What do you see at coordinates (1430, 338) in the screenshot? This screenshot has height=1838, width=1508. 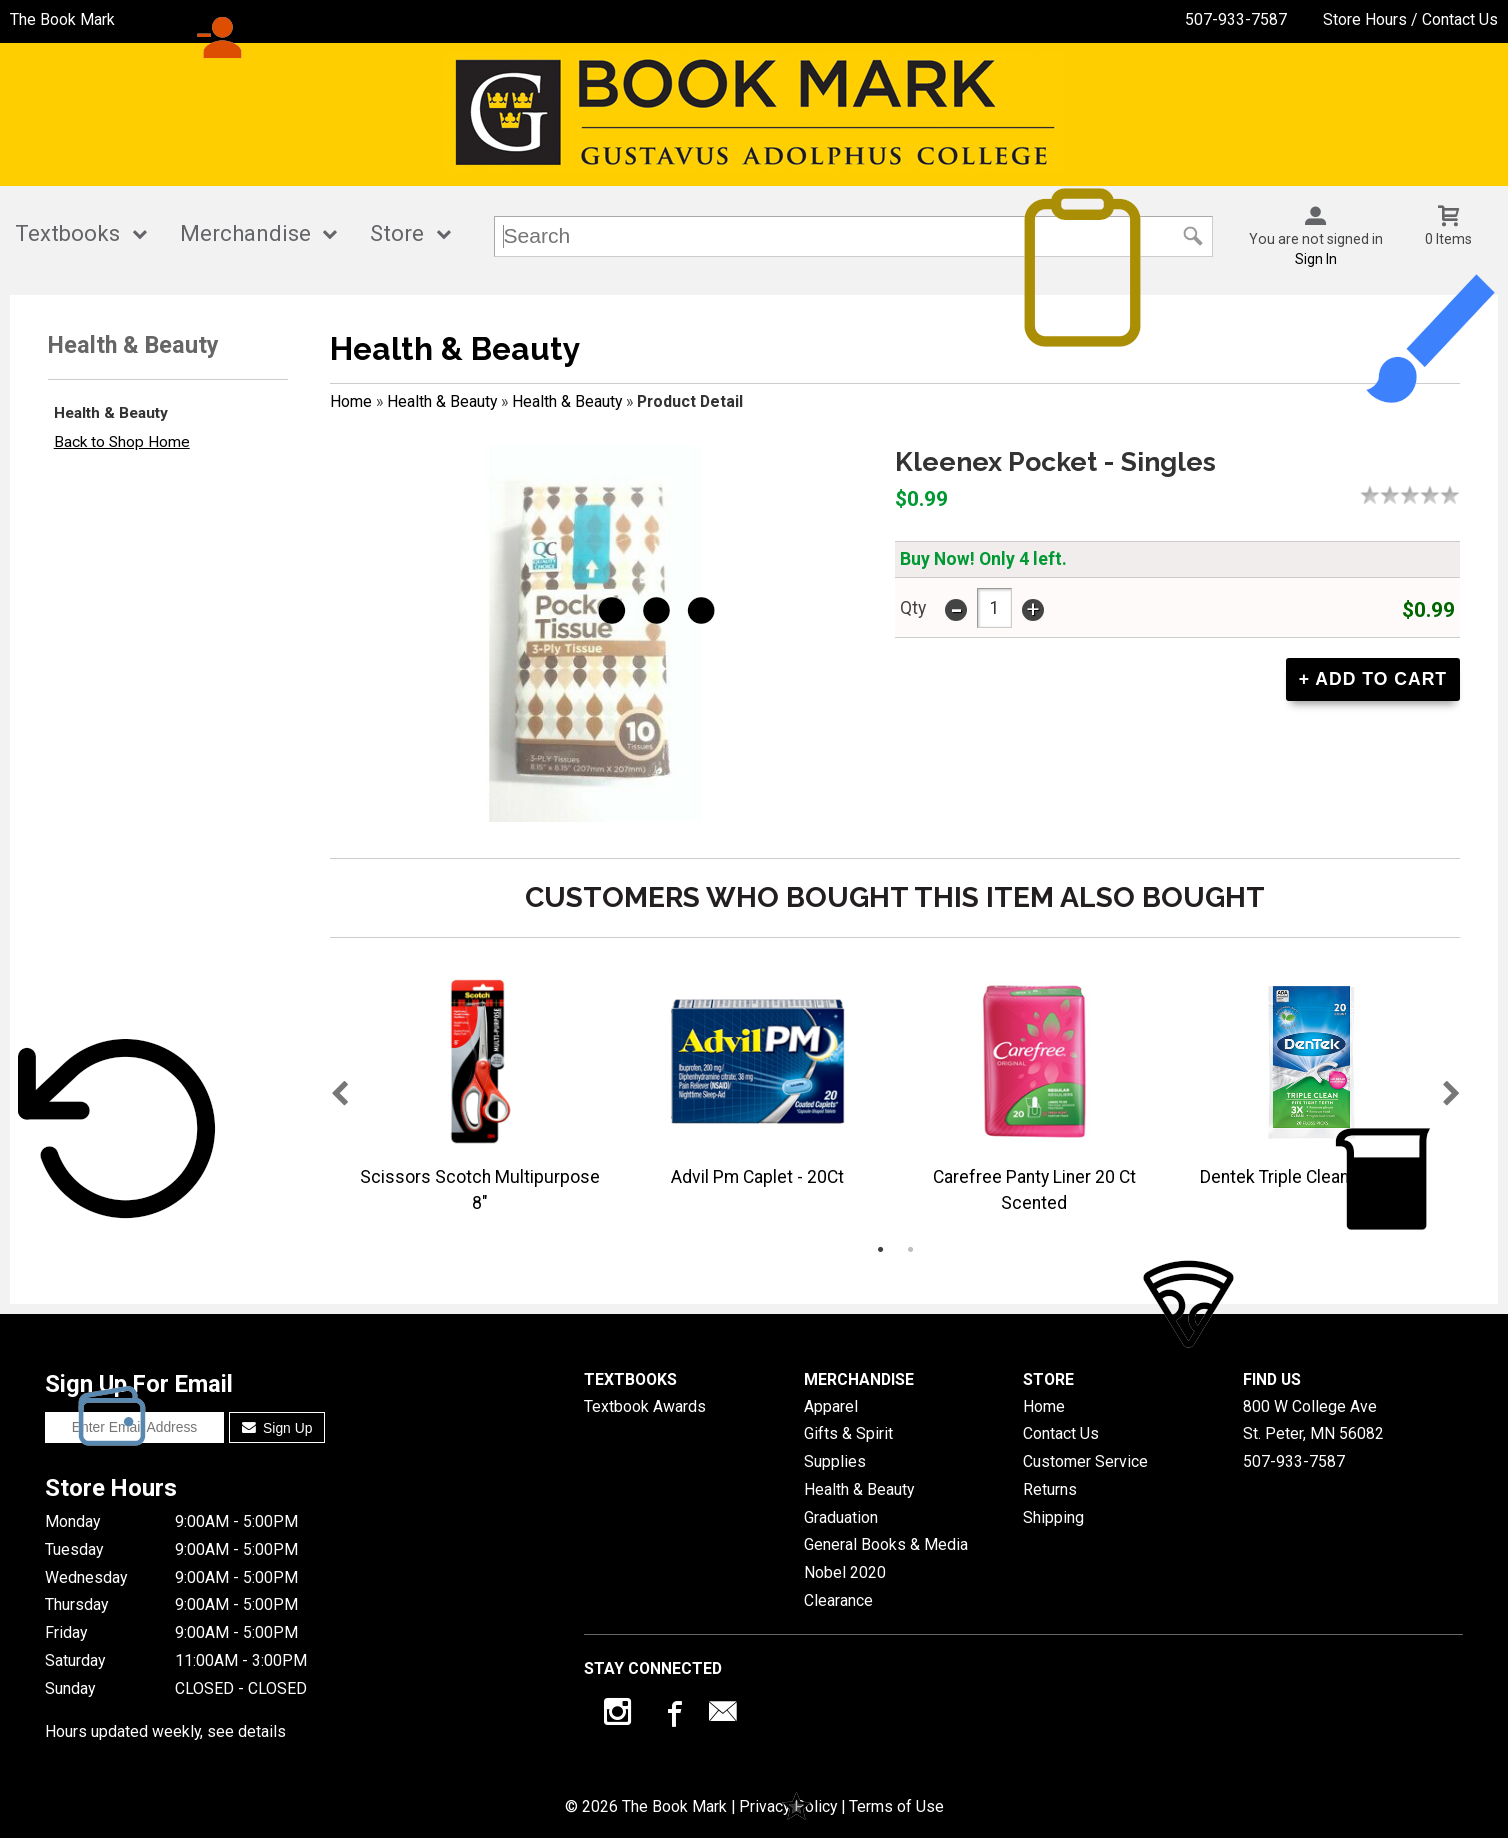 I see `access drawing or painting tools` at bounding box center [1430, 338].